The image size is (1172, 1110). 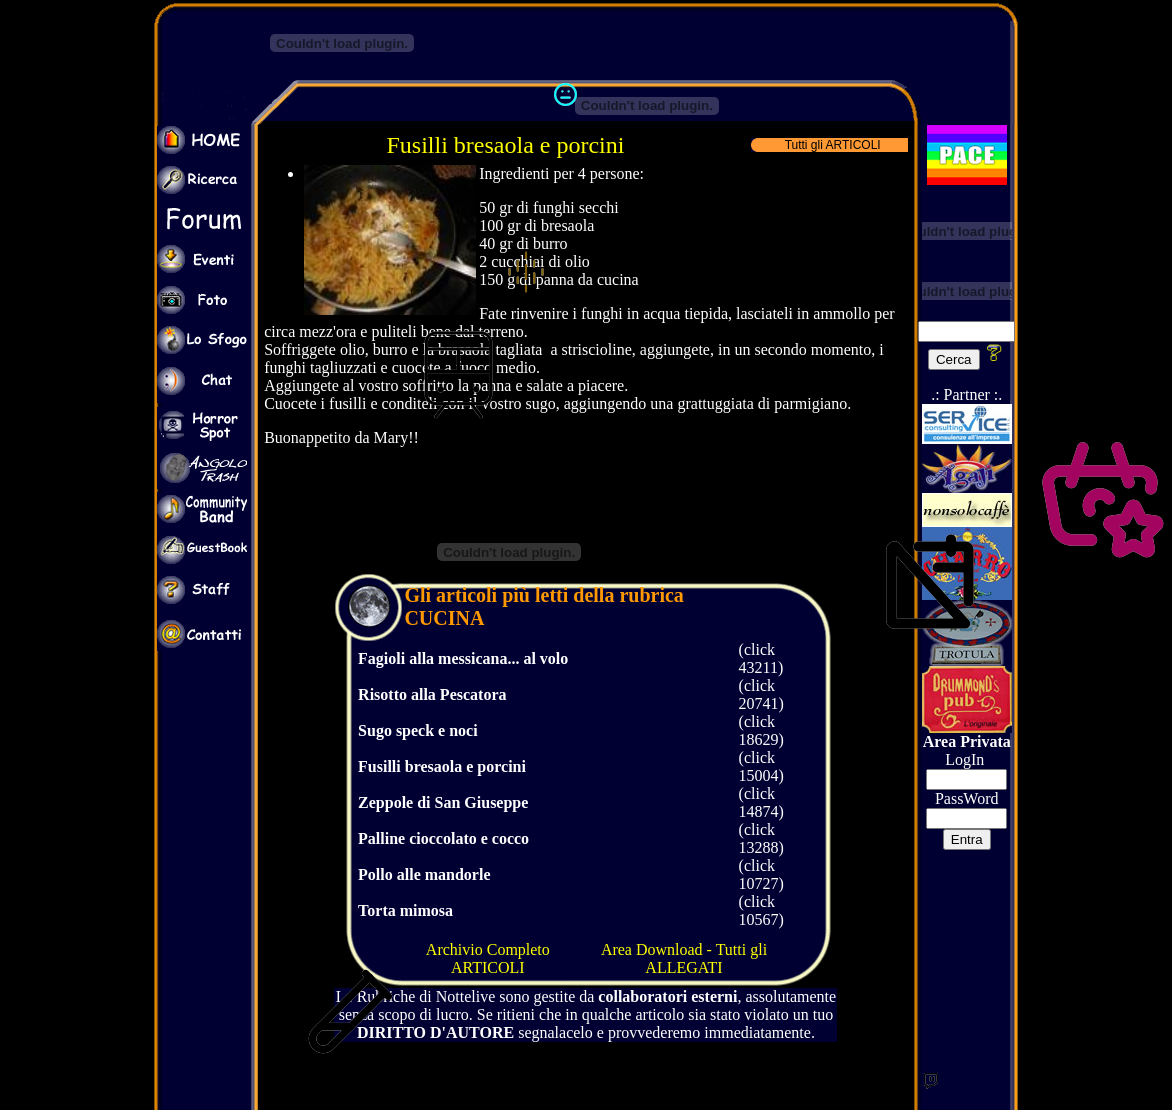 What do you see at coordinates (565, 94) in the screenshot?
I see `rate your experience as neutral` at bounding box center [565, 94].